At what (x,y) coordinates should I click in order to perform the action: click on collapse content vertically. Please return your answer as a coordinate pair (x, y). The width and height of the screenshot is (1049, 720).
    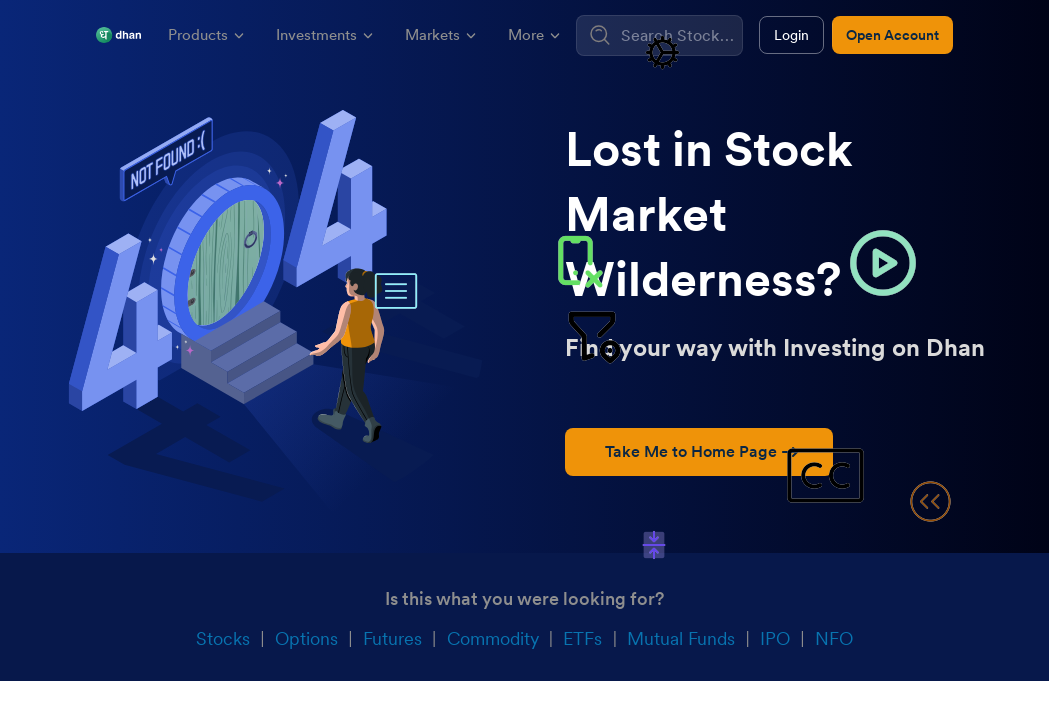
    Looking at the image, I should click on (654, 545).